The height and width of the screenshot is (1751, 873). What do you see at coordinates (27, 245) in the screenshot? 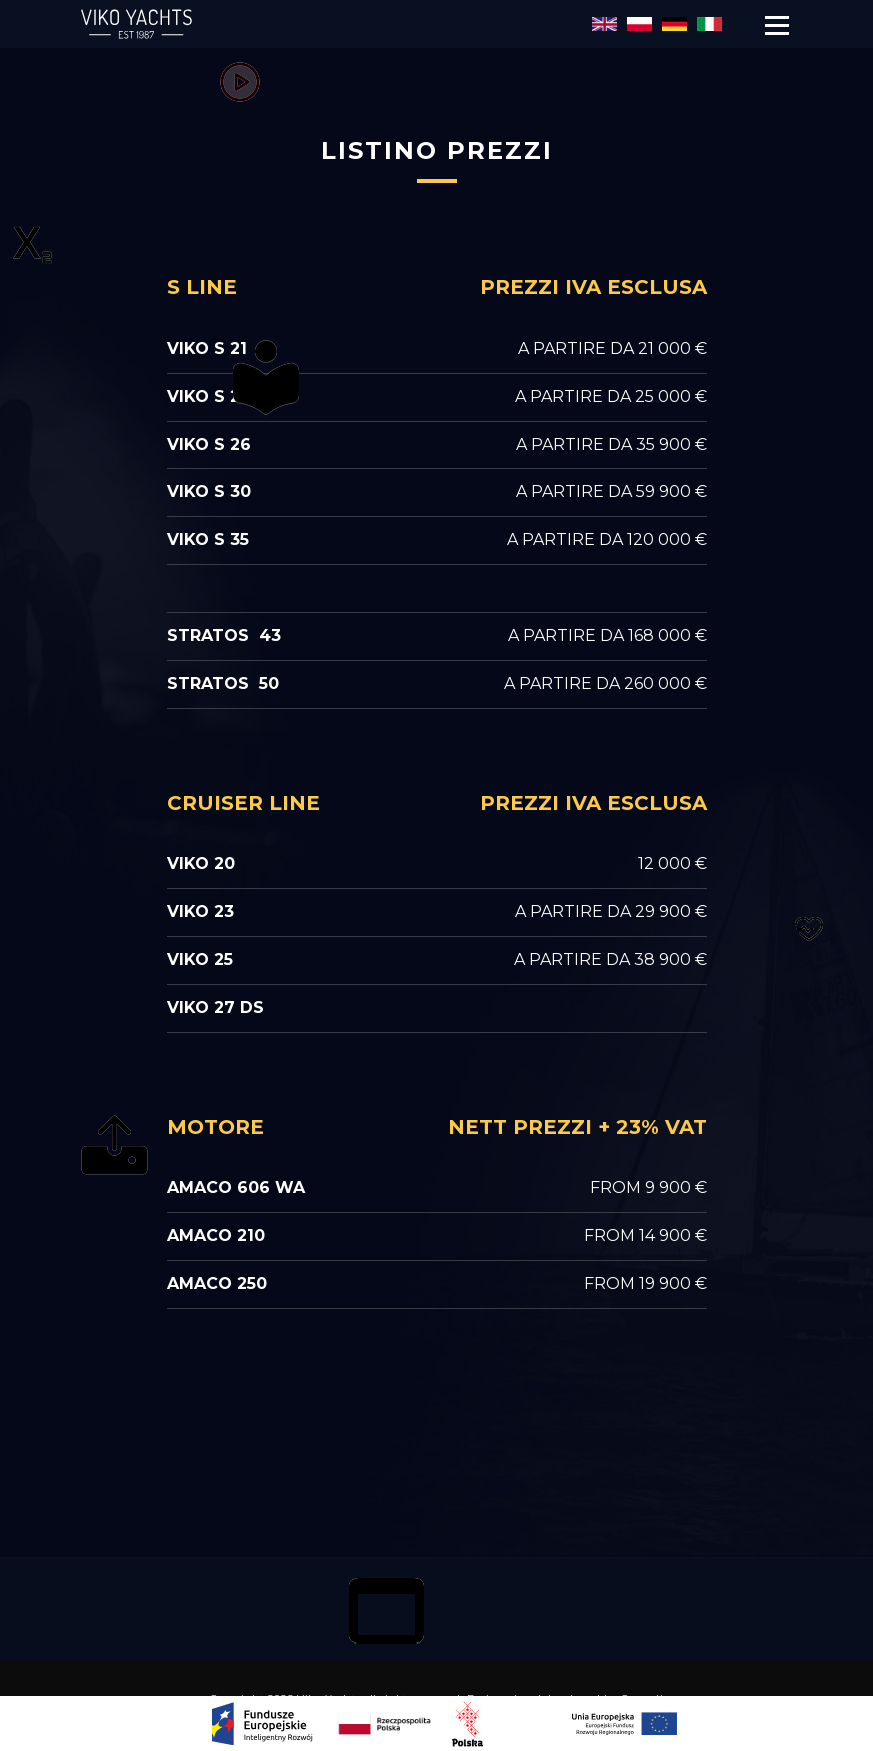
I see `format text as subscript` at bounding box center [27, 245].